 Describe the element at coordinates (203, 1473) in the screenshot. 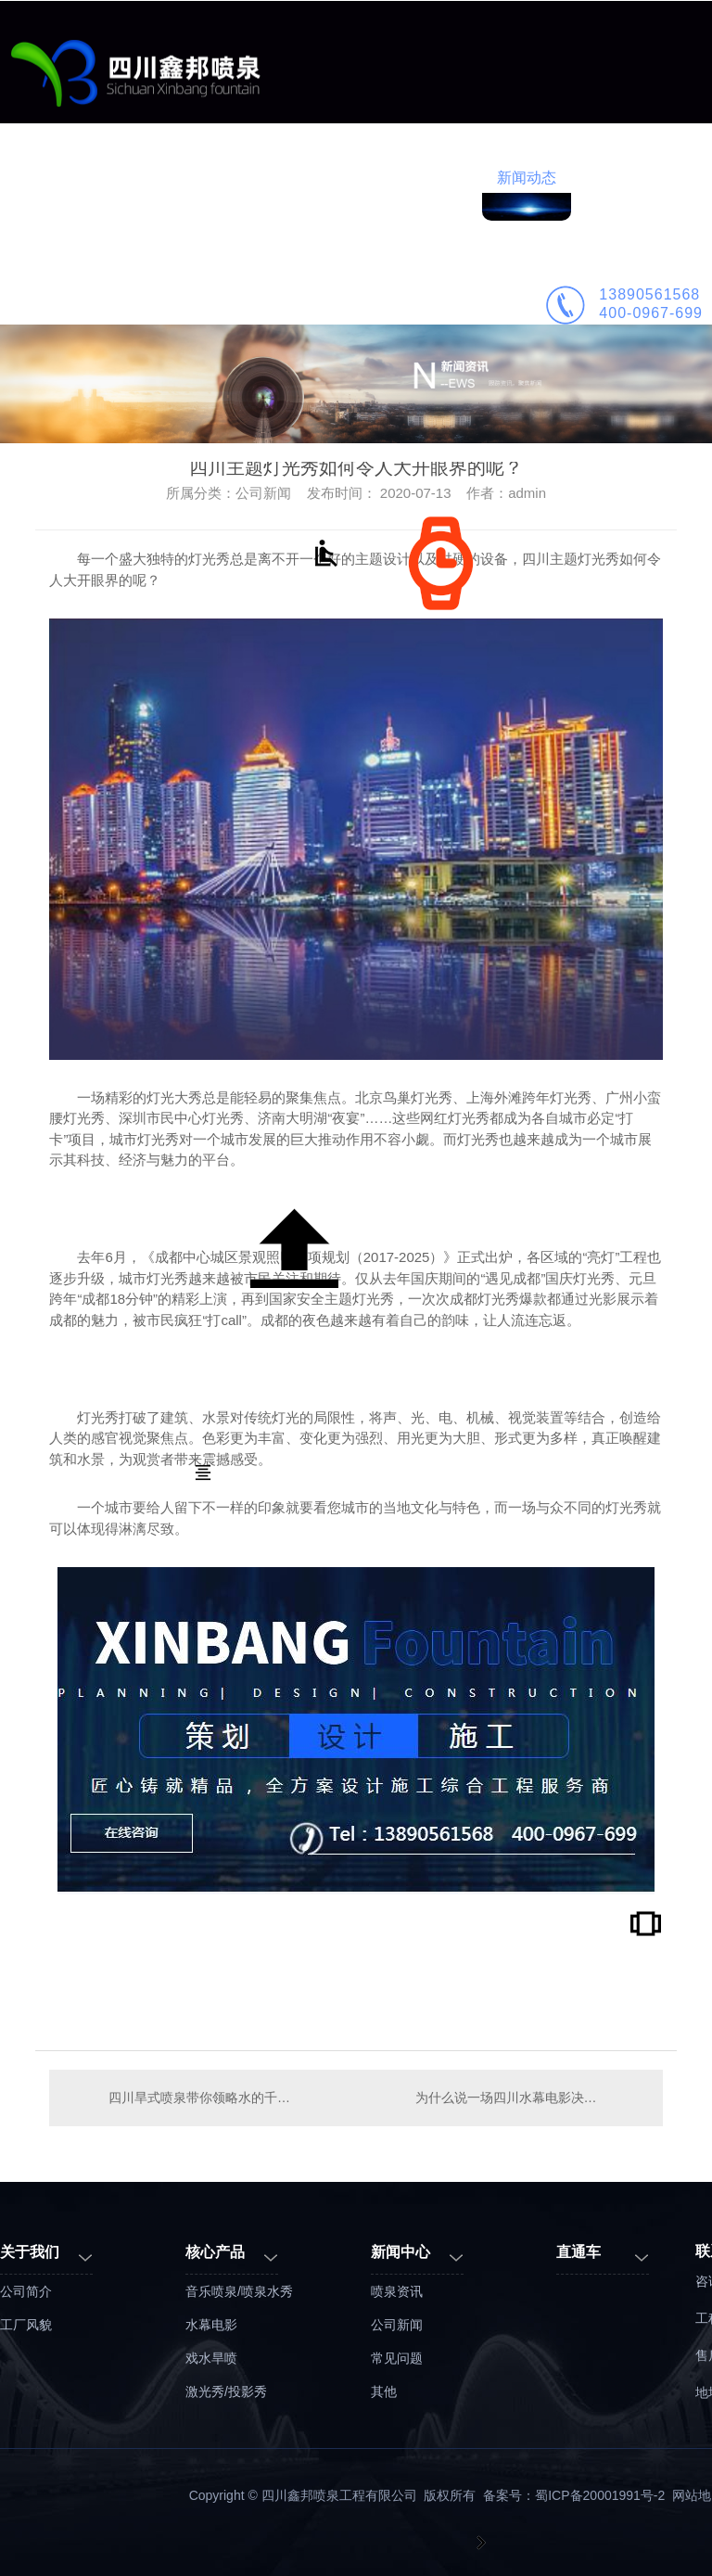

I see `center align text` at that location.